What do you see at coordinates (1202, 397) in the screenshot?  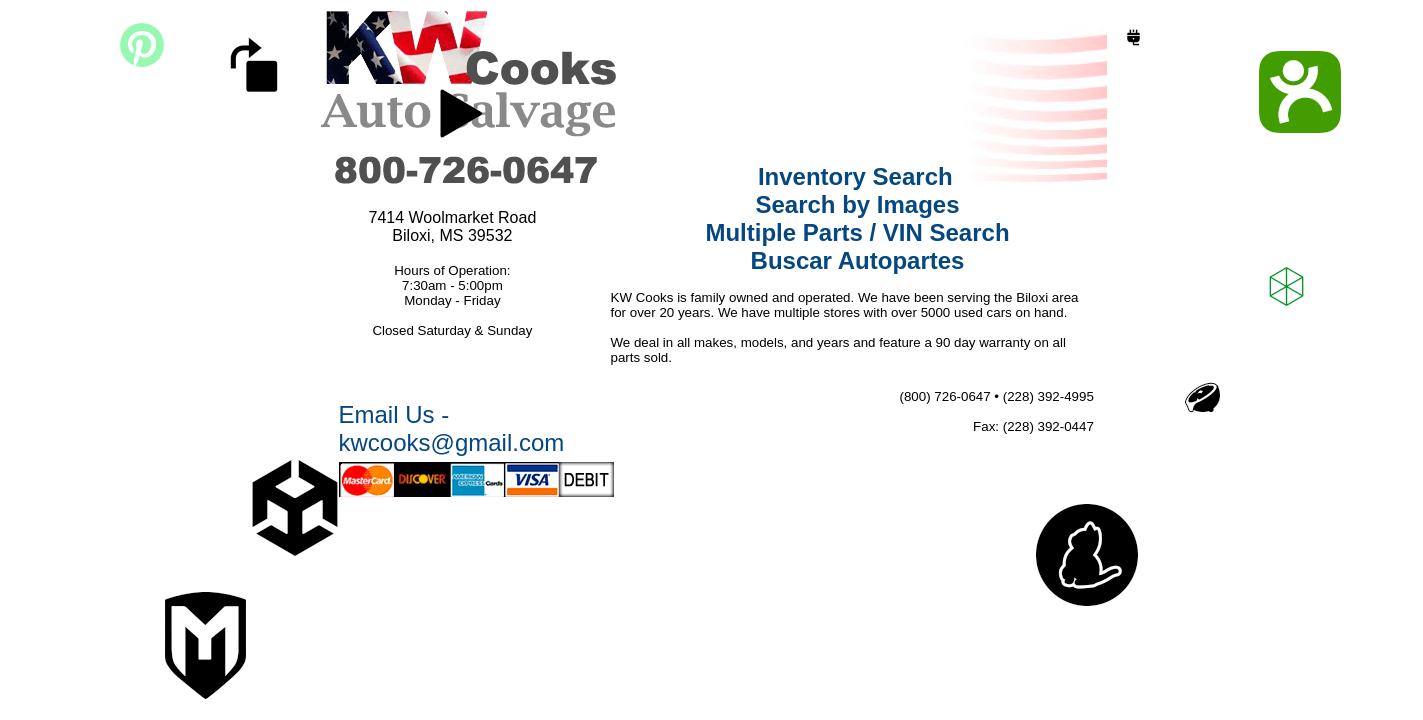 I see `open the Fresh framework website or documentation` at bounding box center [1202, 397].